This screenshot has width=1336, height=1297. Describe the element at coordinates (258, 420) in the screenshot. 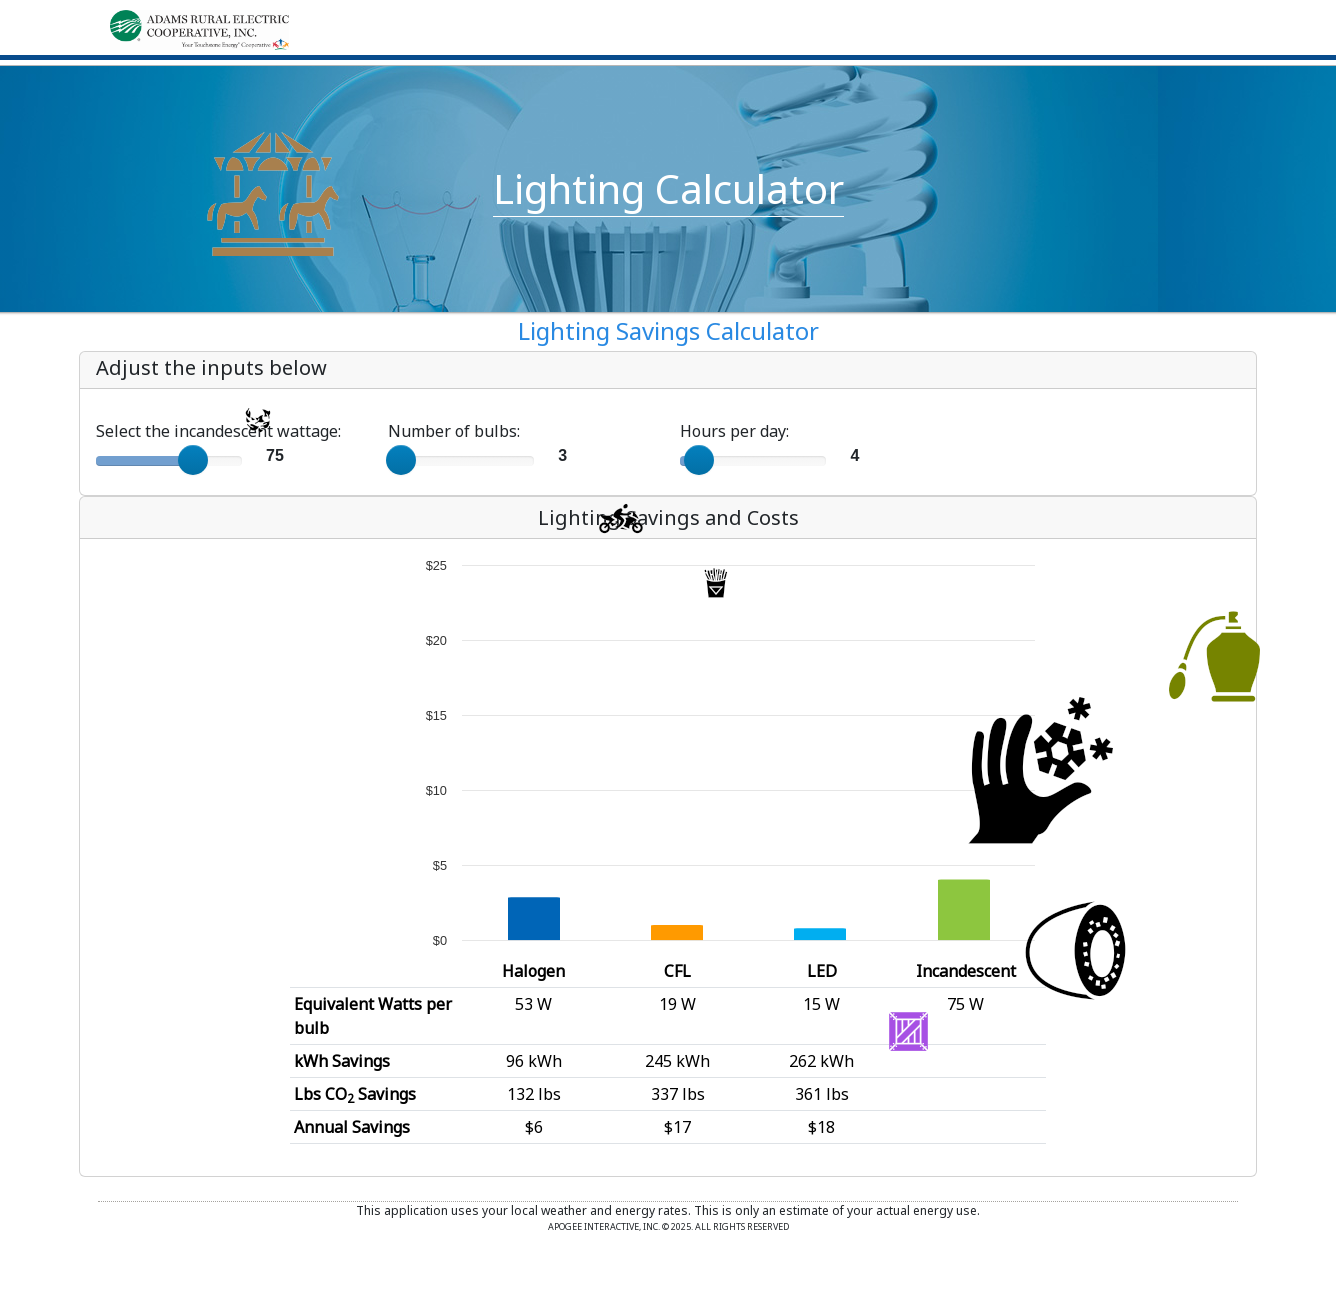

I see `nature or environmental category indicator` at that location.